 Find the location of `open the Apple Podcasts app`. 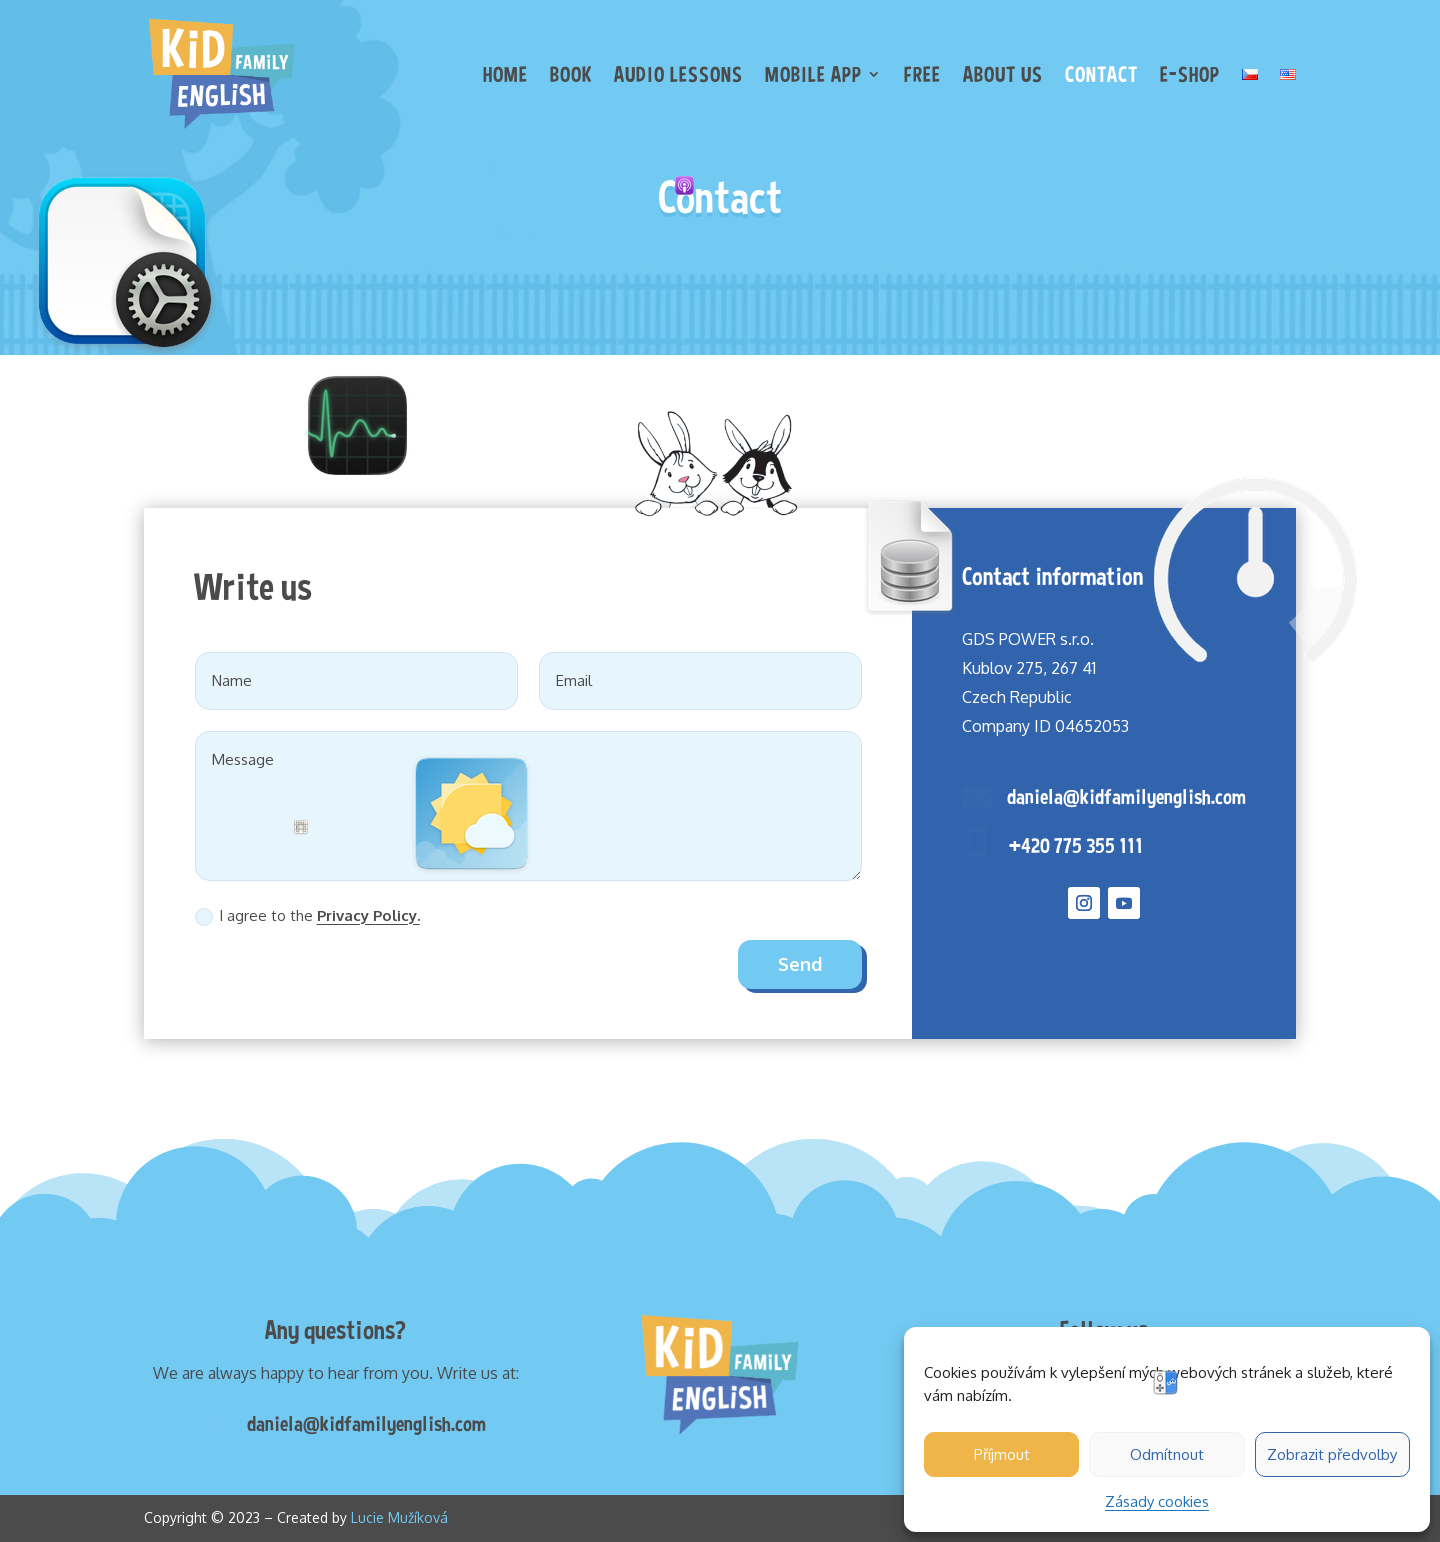

open the Apple Podcasts app is located at coordinates (684, 185).